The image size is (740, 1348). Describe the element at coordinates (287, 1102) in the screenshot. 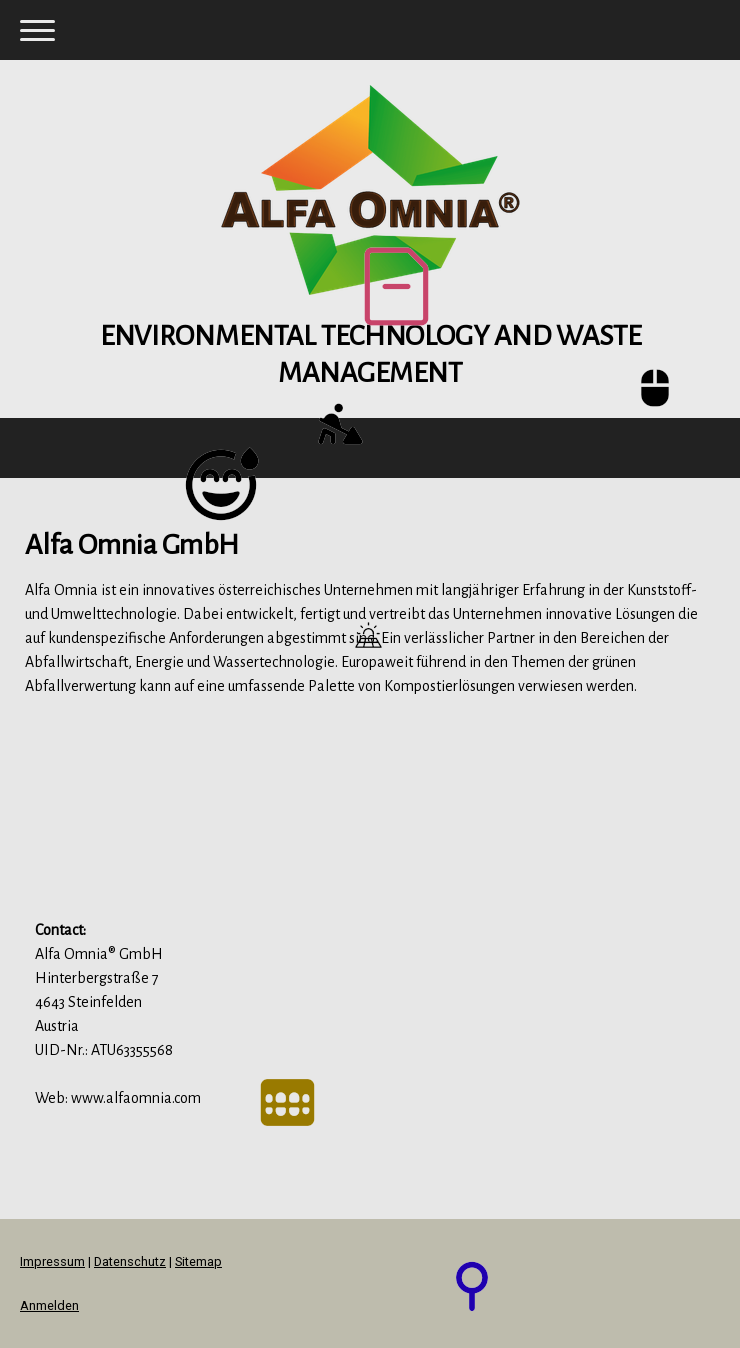

I see `access dental or oral health features` at that location.